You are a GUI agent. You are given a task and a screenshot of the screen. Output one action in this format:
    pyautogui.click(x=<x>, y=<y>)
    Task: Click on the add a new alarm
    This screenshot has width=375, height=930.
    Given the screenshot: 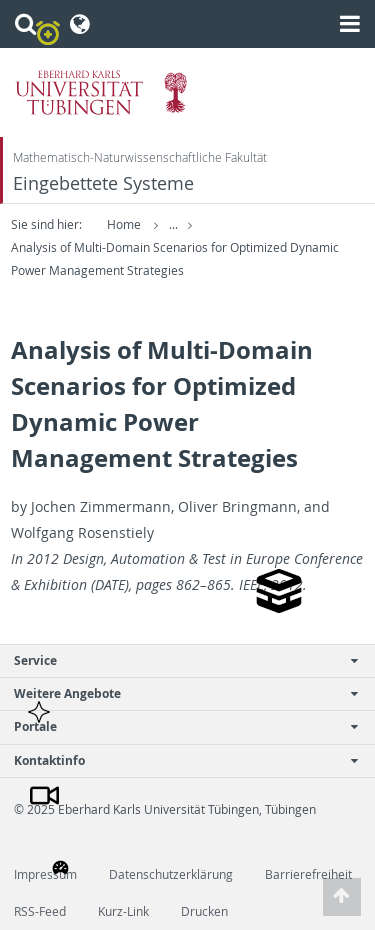 What is the action you would take?
    pyautogui.click(x=48, y=33)
    